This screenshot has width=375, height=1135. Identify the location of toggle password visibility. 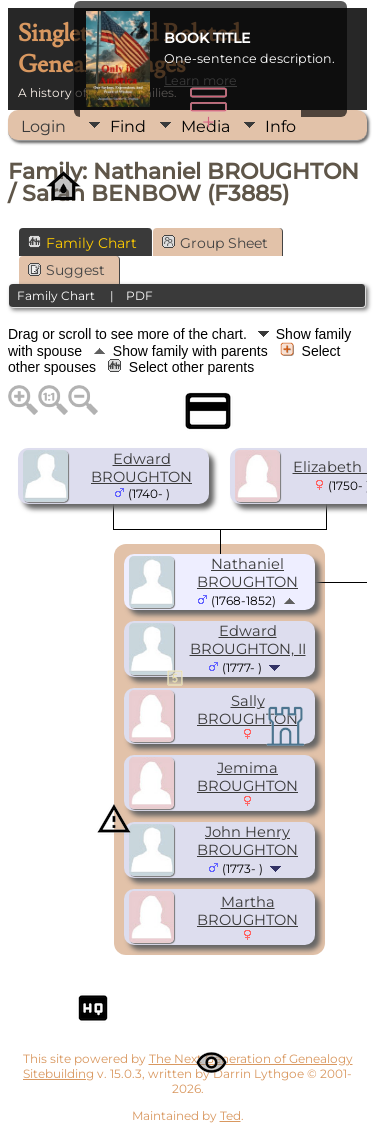
(211, 1062).